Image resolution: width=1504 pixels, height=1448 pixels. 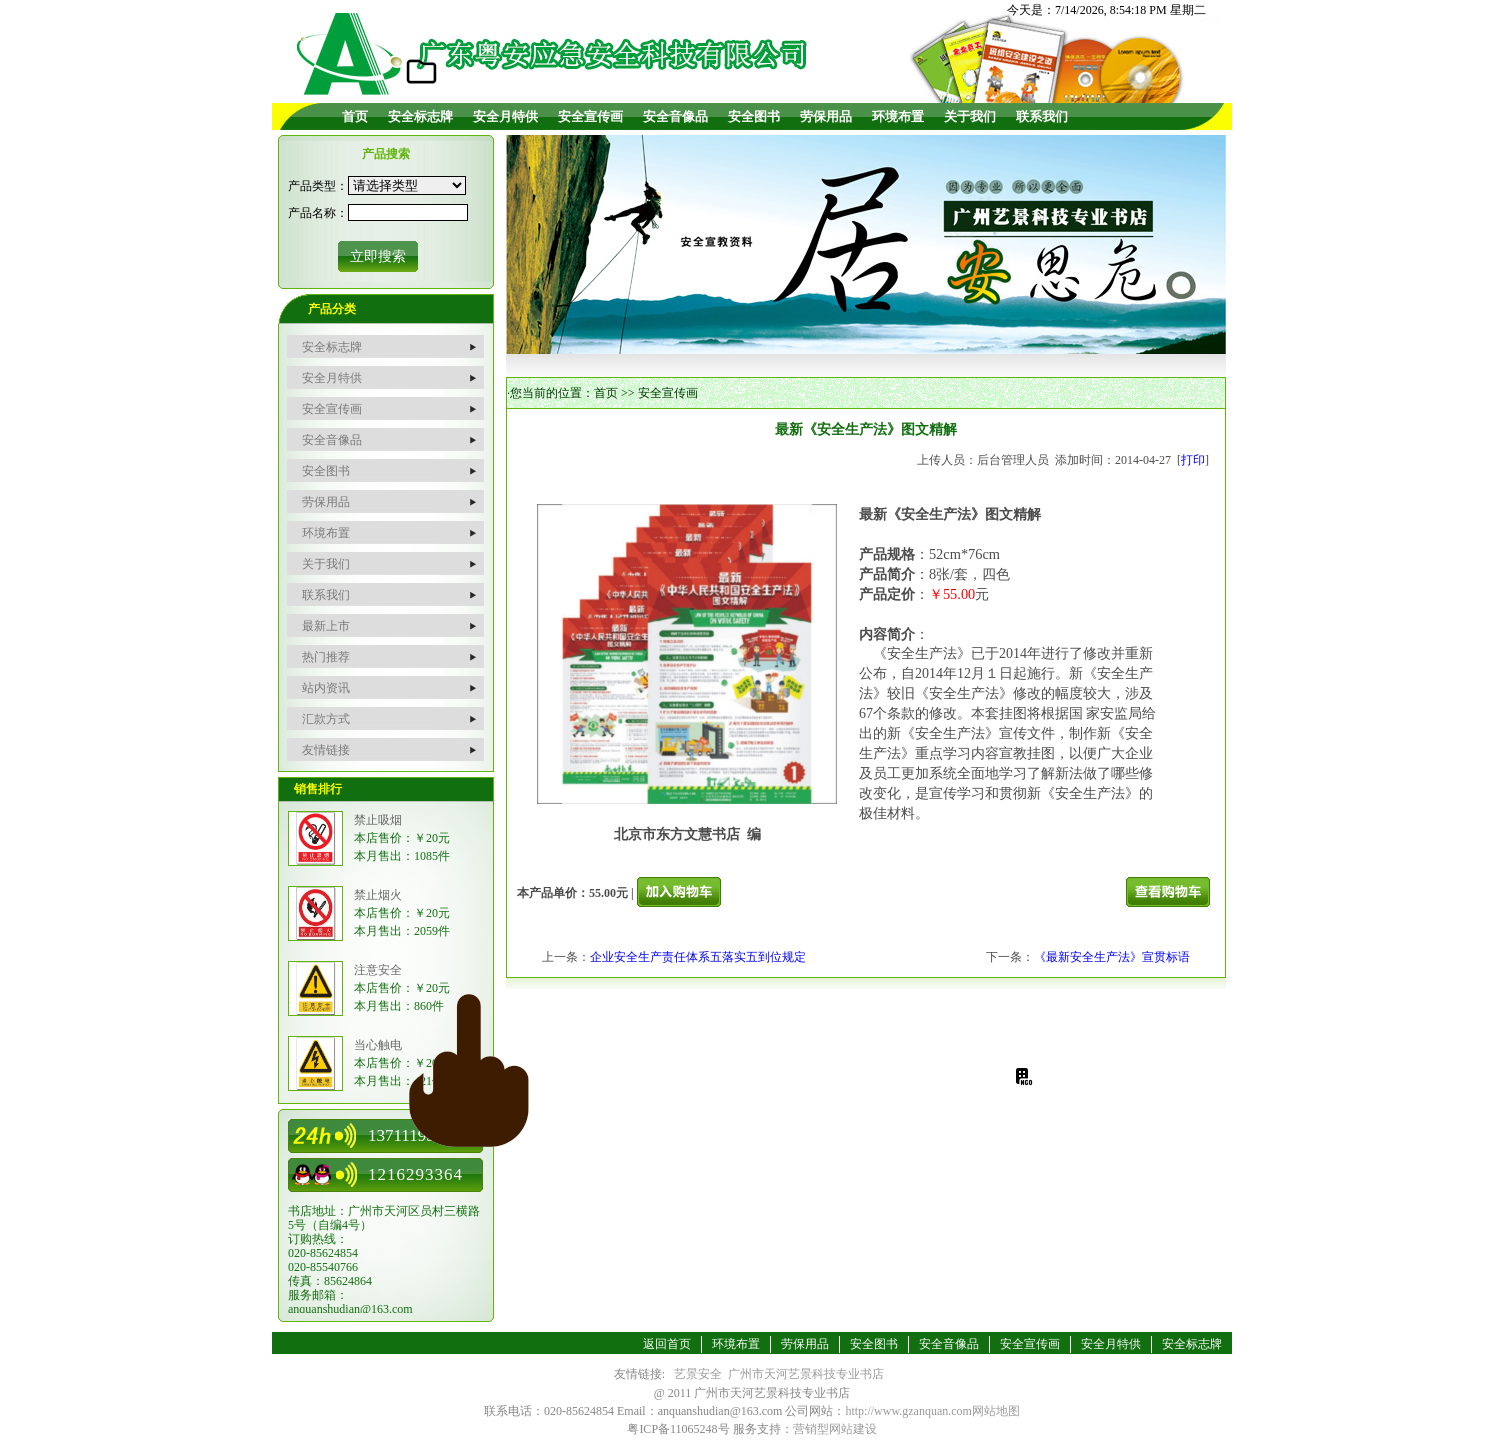 What do you see at coordinates (421, 72) in the screenshot?
I see `open file folder` at bounding box center [421, 72].